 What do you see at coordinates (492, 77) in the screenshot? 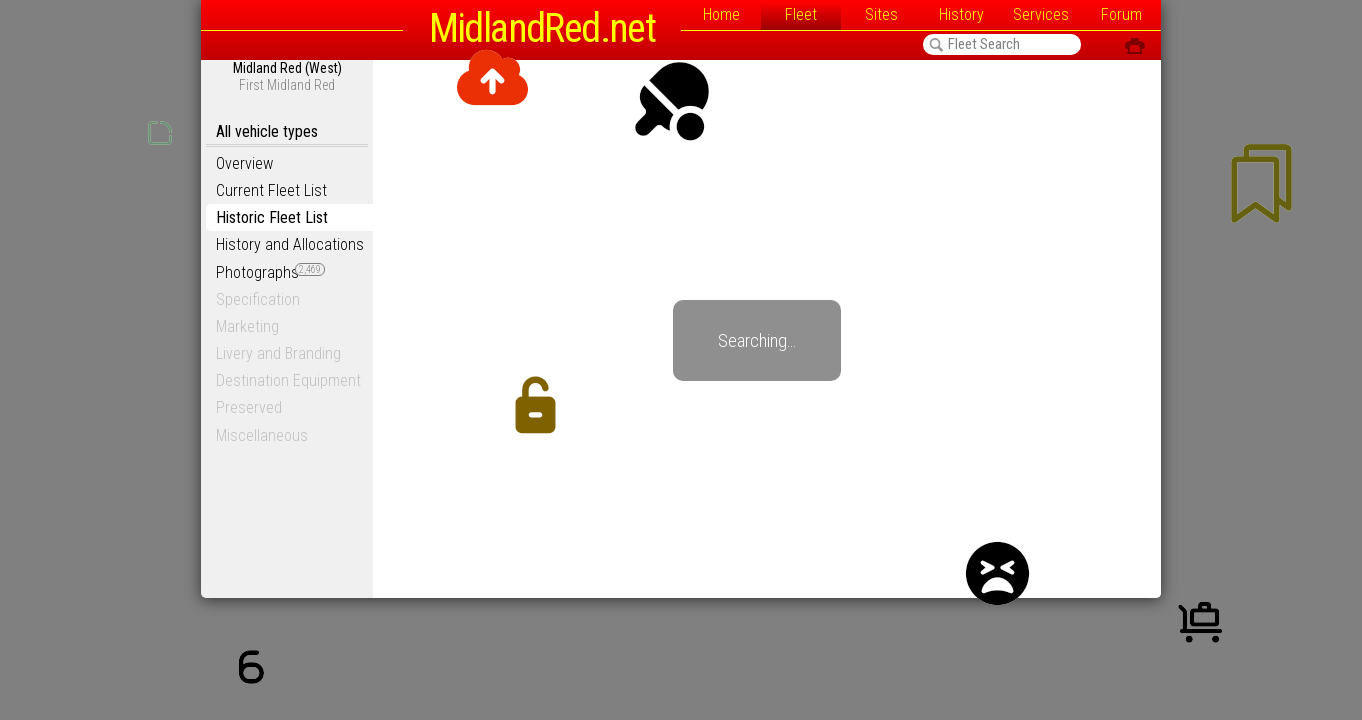
I see `upload file to cloud storage` at bounding box center [492, 77].